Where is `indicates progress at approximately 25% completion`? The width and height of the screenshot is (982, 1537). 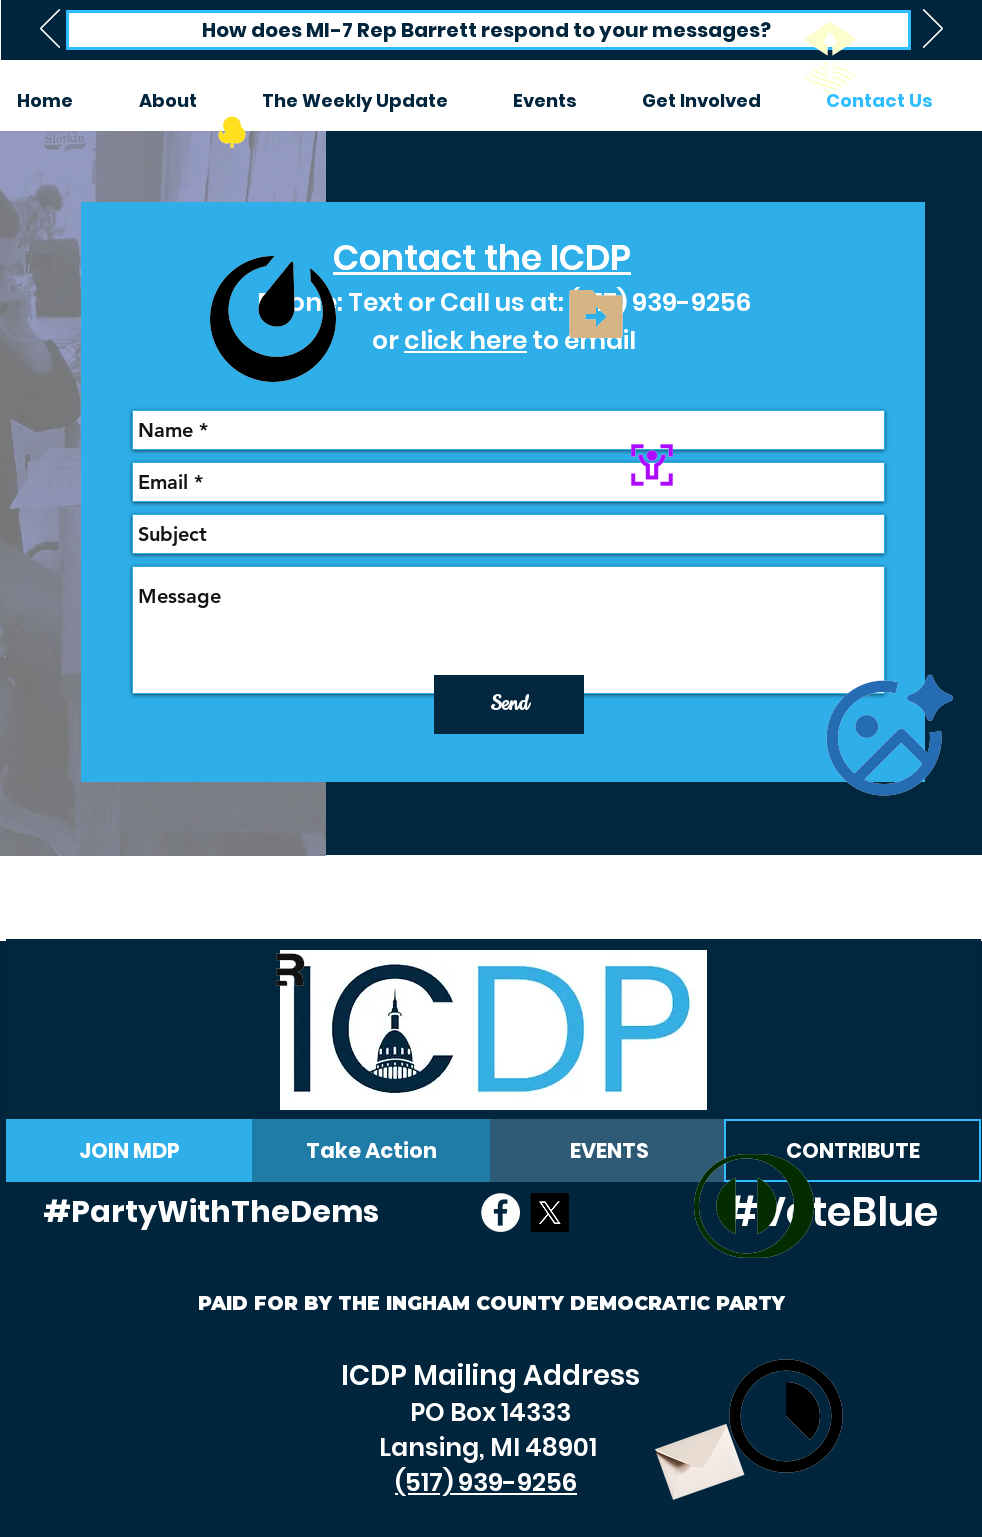 indicates progress at approximately 25% completion is located at coordinates (786, 1416).